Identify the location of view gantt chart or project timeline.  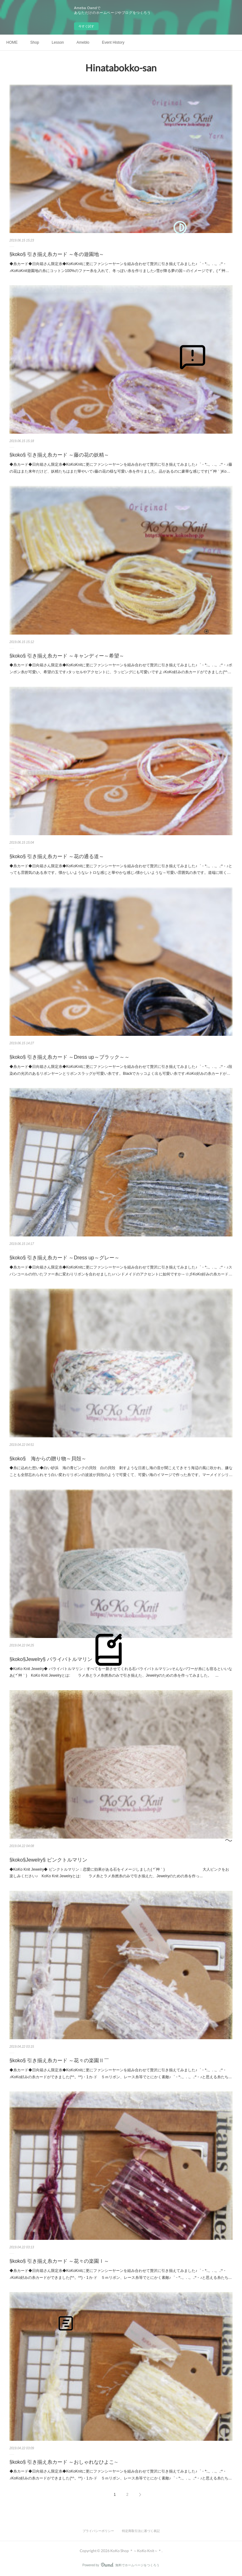
(66, 2323).